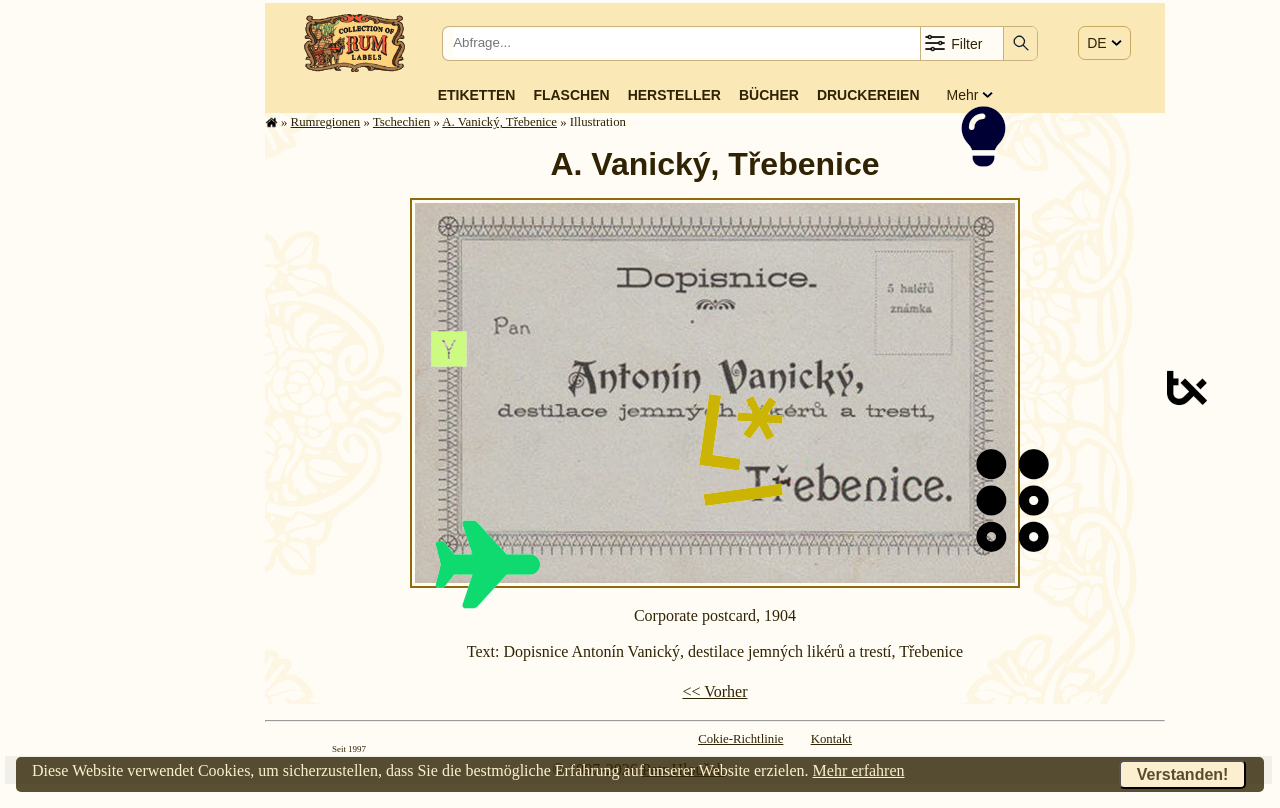 This screenshot has height=808, width=1280. Describe the element at coordinates (449, 349) in the screenshot. I see `Y Combinator logo` at that location.